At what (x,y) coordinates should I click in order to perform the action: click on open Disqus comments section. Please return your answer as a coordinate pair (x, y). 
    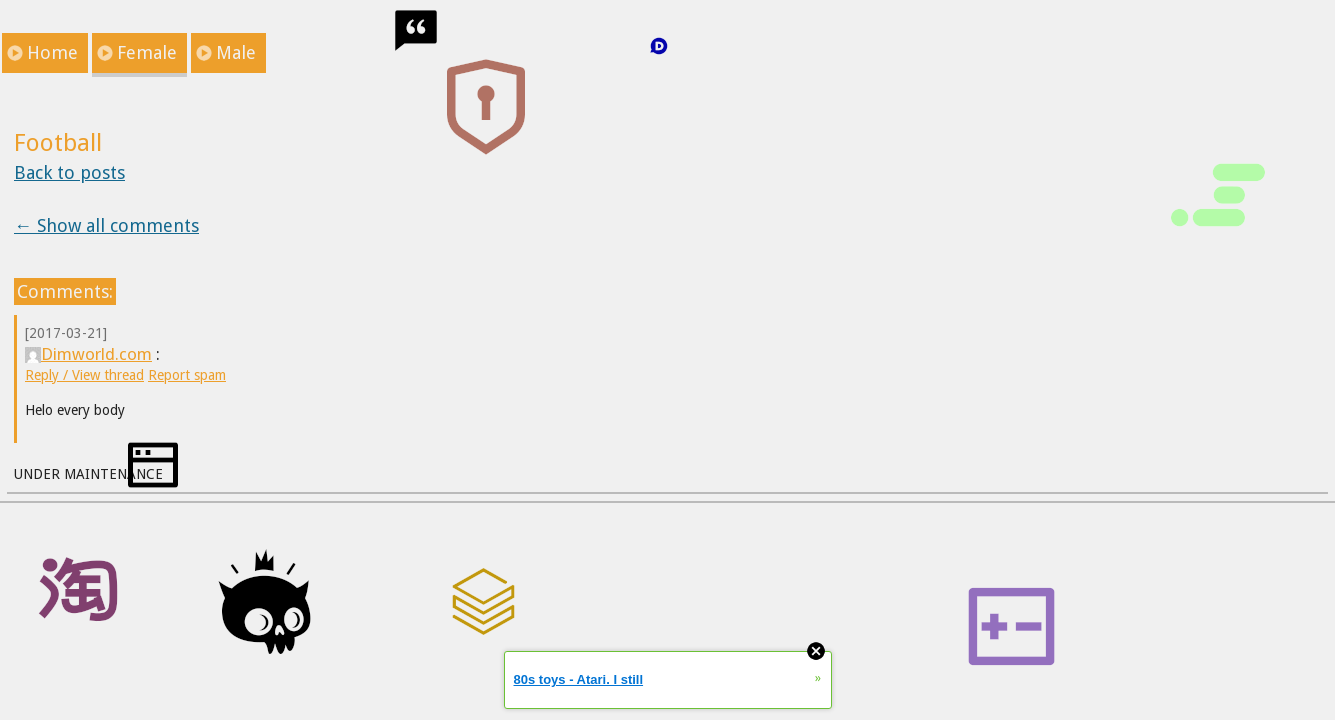
    Looking at the image, I should click on (659, 46).